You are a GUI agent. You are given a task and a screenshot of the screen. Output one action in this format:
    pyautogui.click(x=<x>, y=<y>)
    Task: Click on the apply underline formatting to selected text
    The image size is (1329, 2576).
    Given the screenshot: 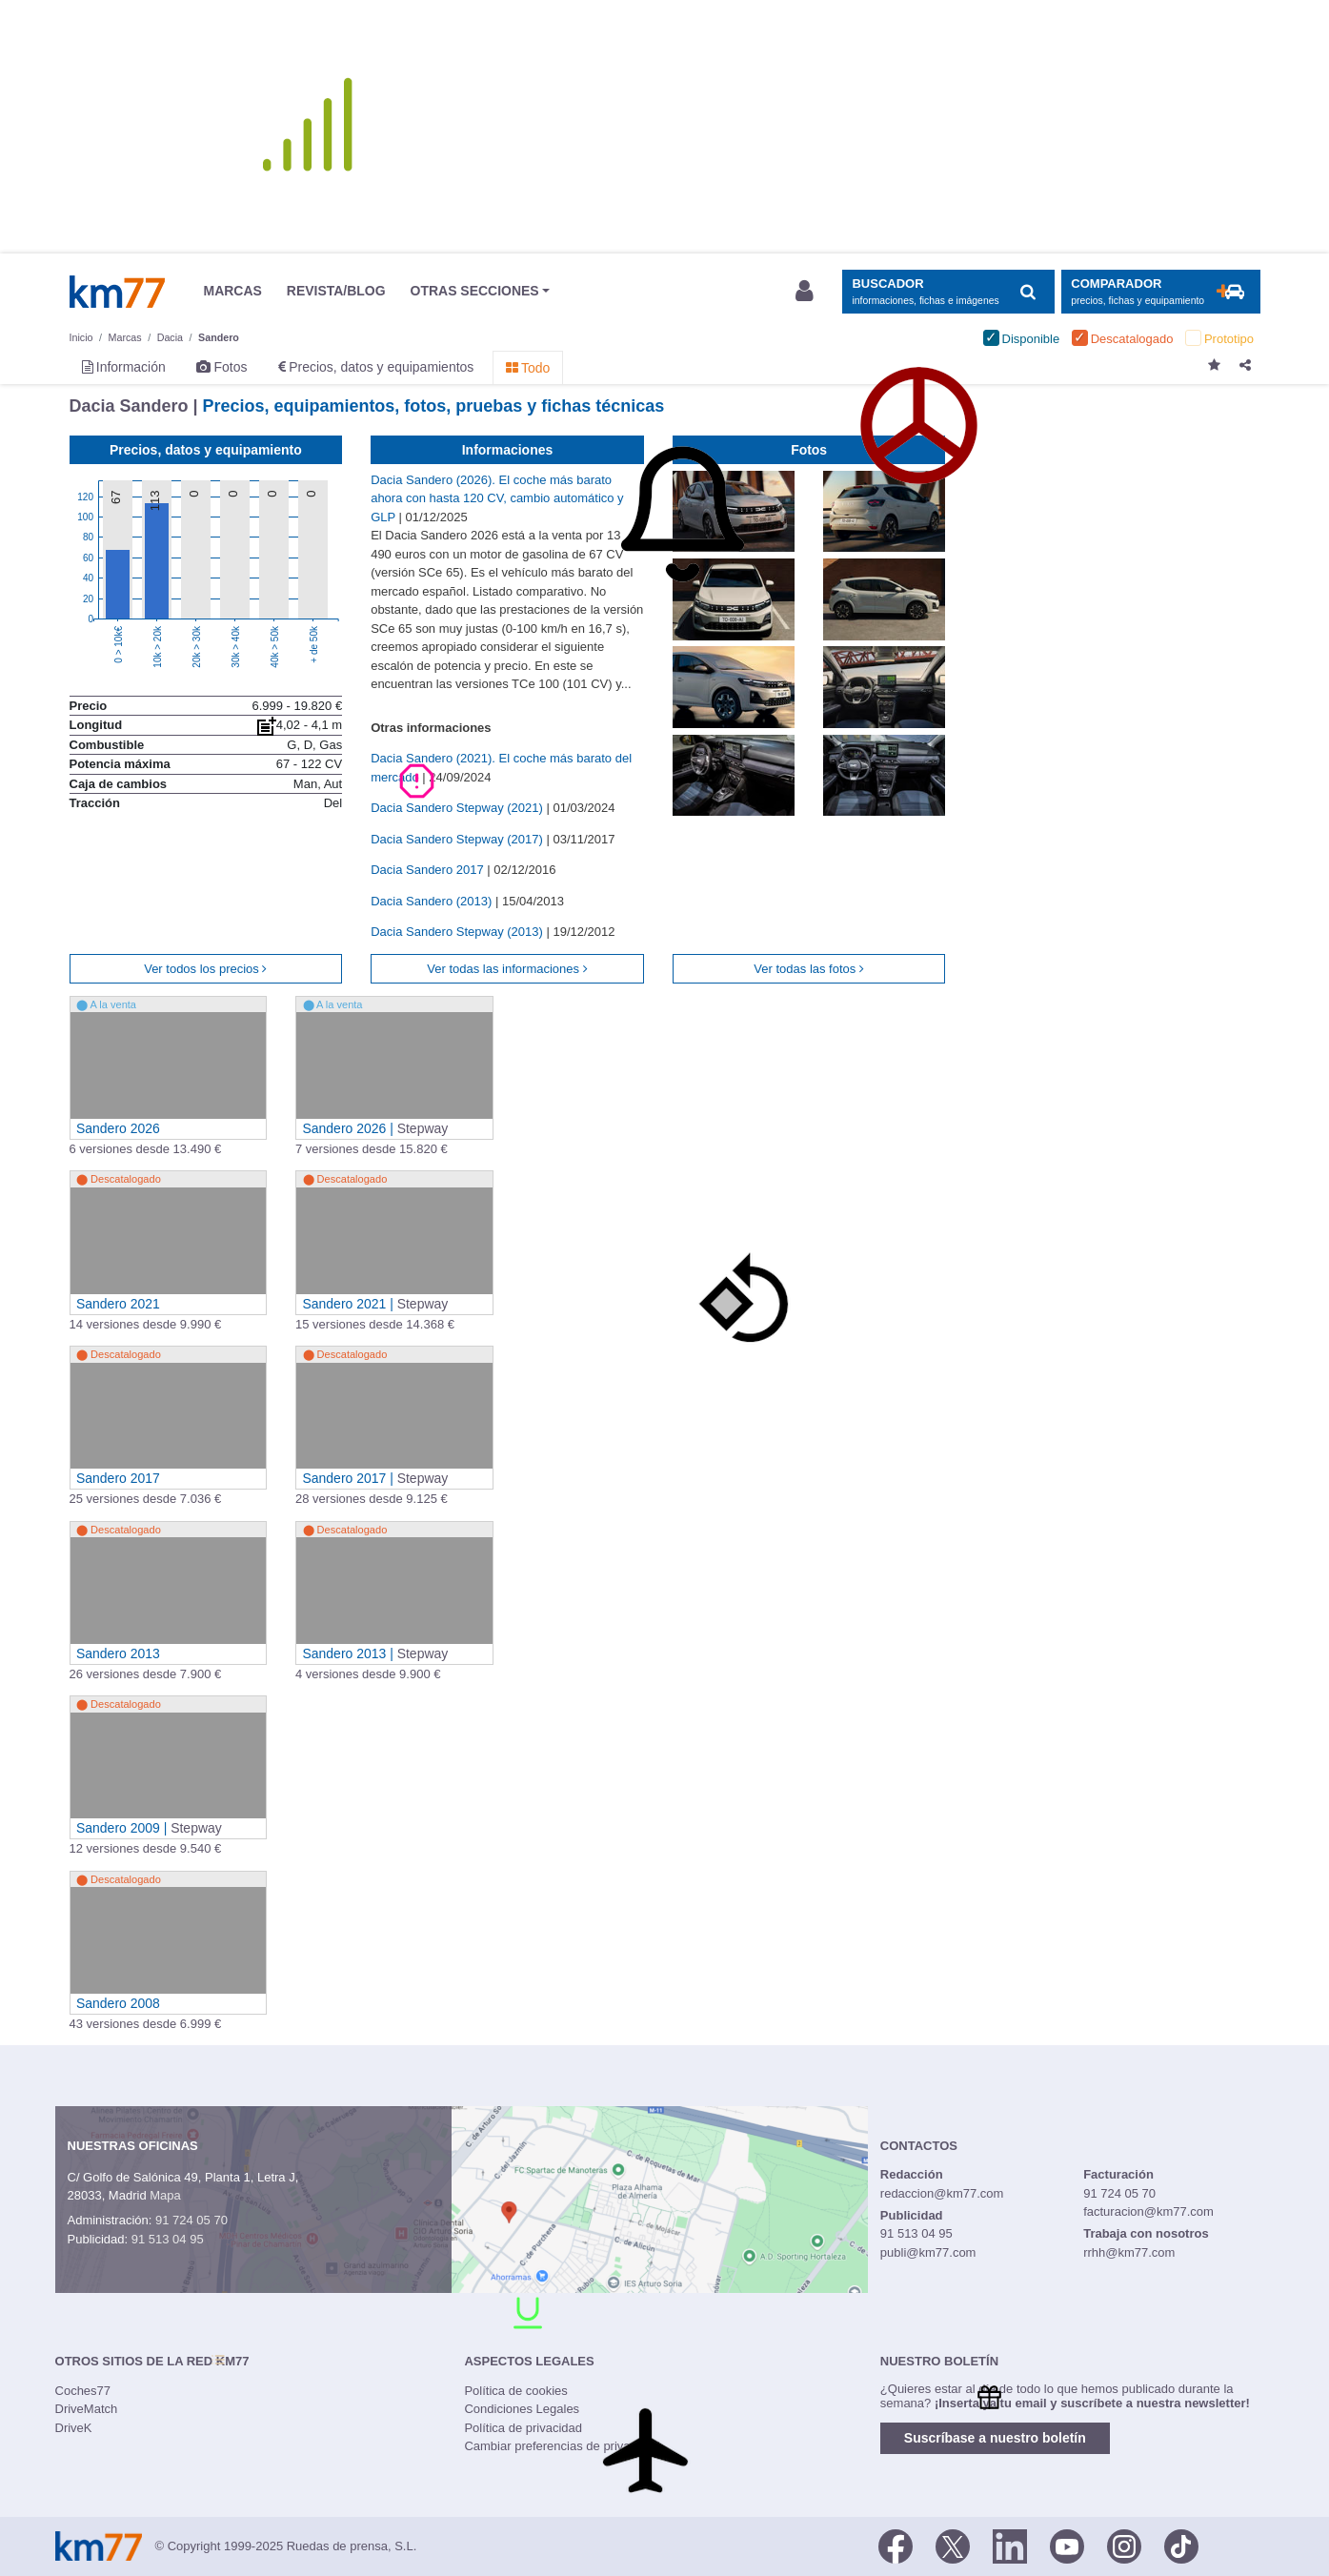 What is the action you would take?
    pyautogui.click(x=528, y=2313)
    